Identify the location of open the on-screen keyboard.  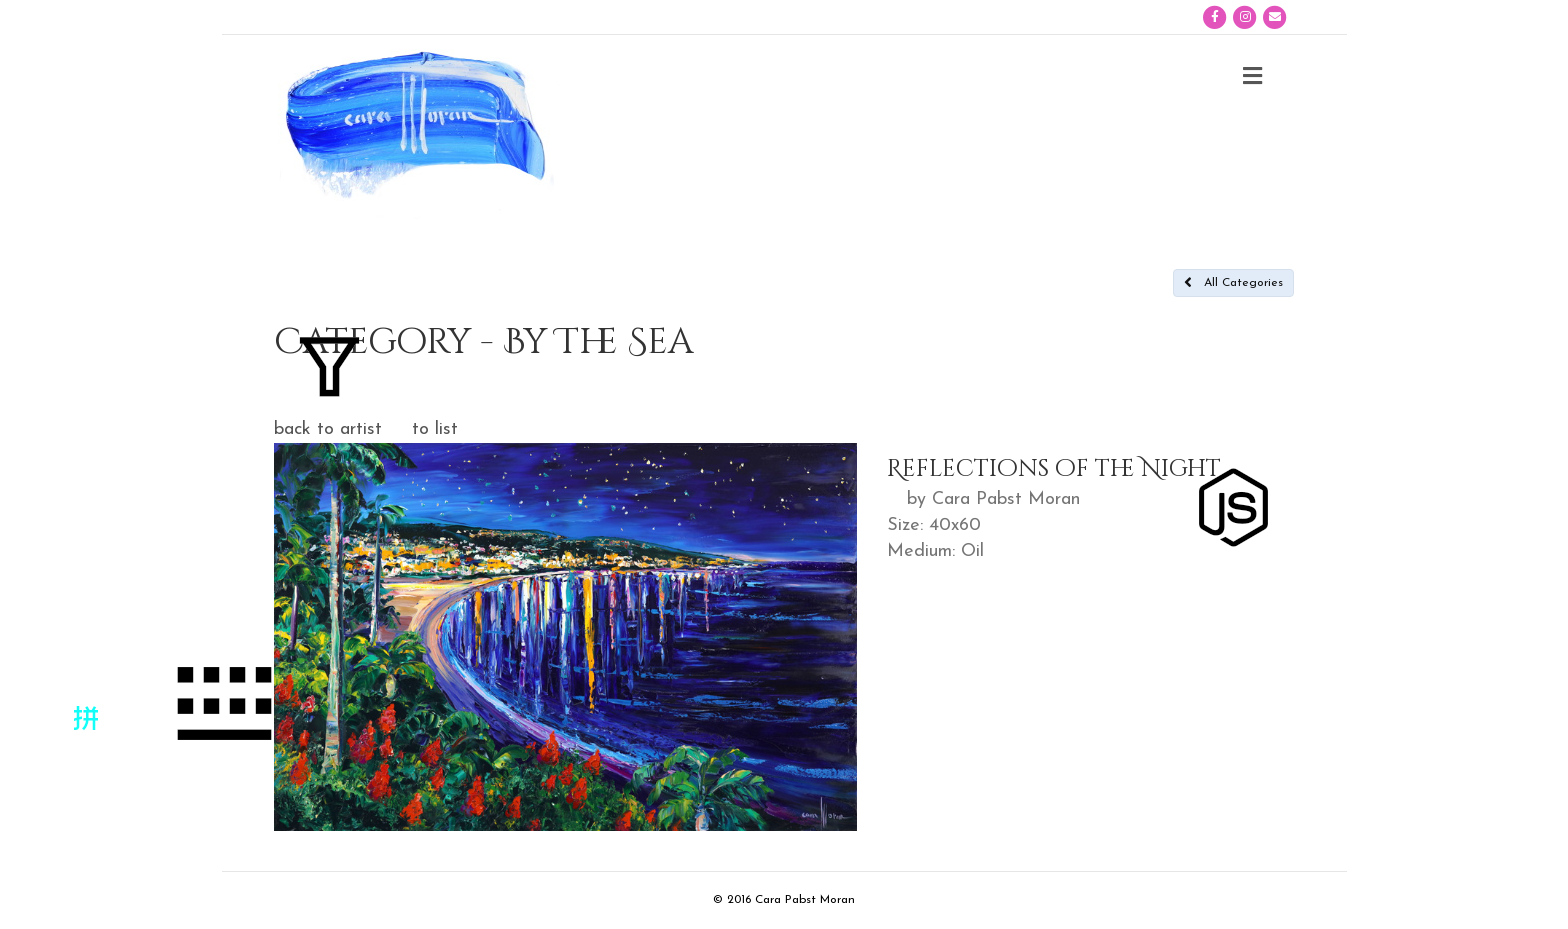
(224, 703).